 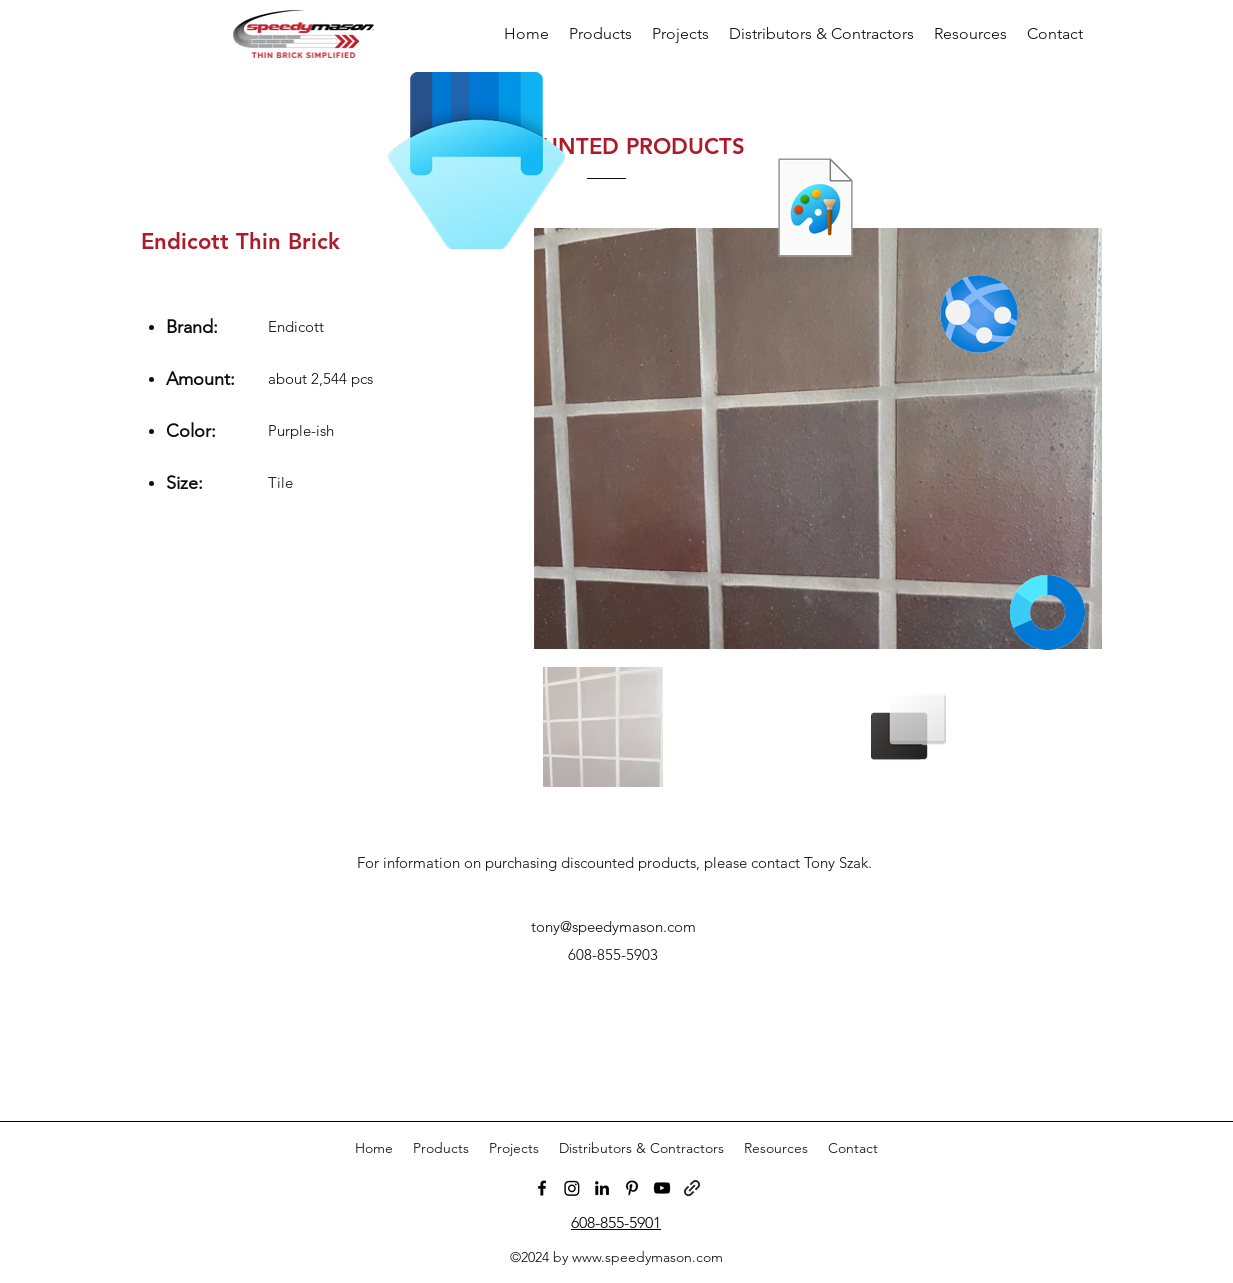 I want to click on open the windows app store, so click(x=979, y=314).